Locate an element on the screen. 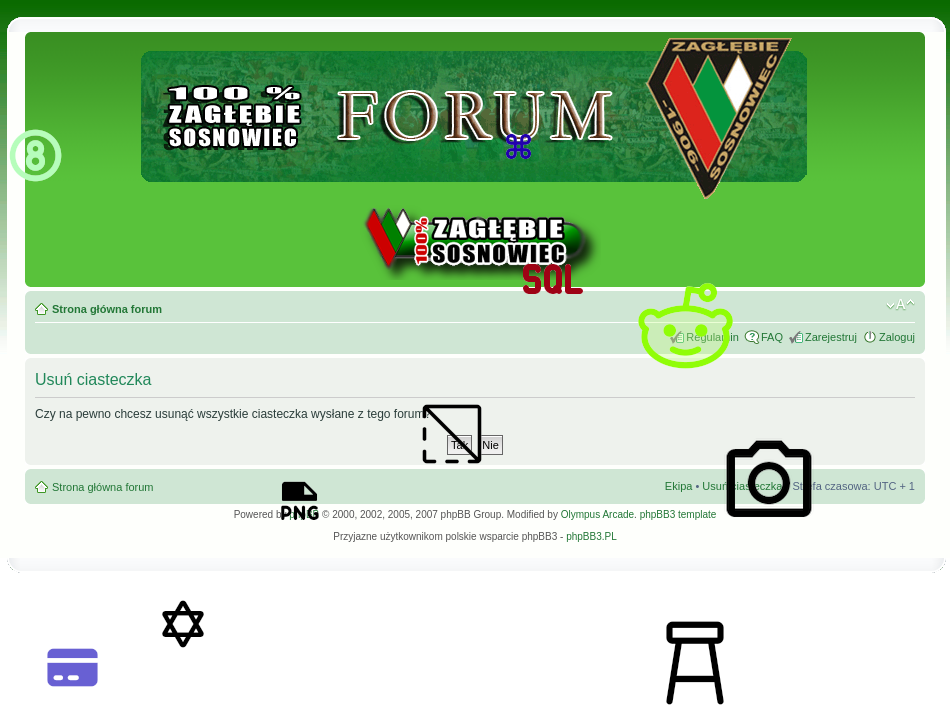  access keyboard shortcuts is located at coordinates (518, 146).